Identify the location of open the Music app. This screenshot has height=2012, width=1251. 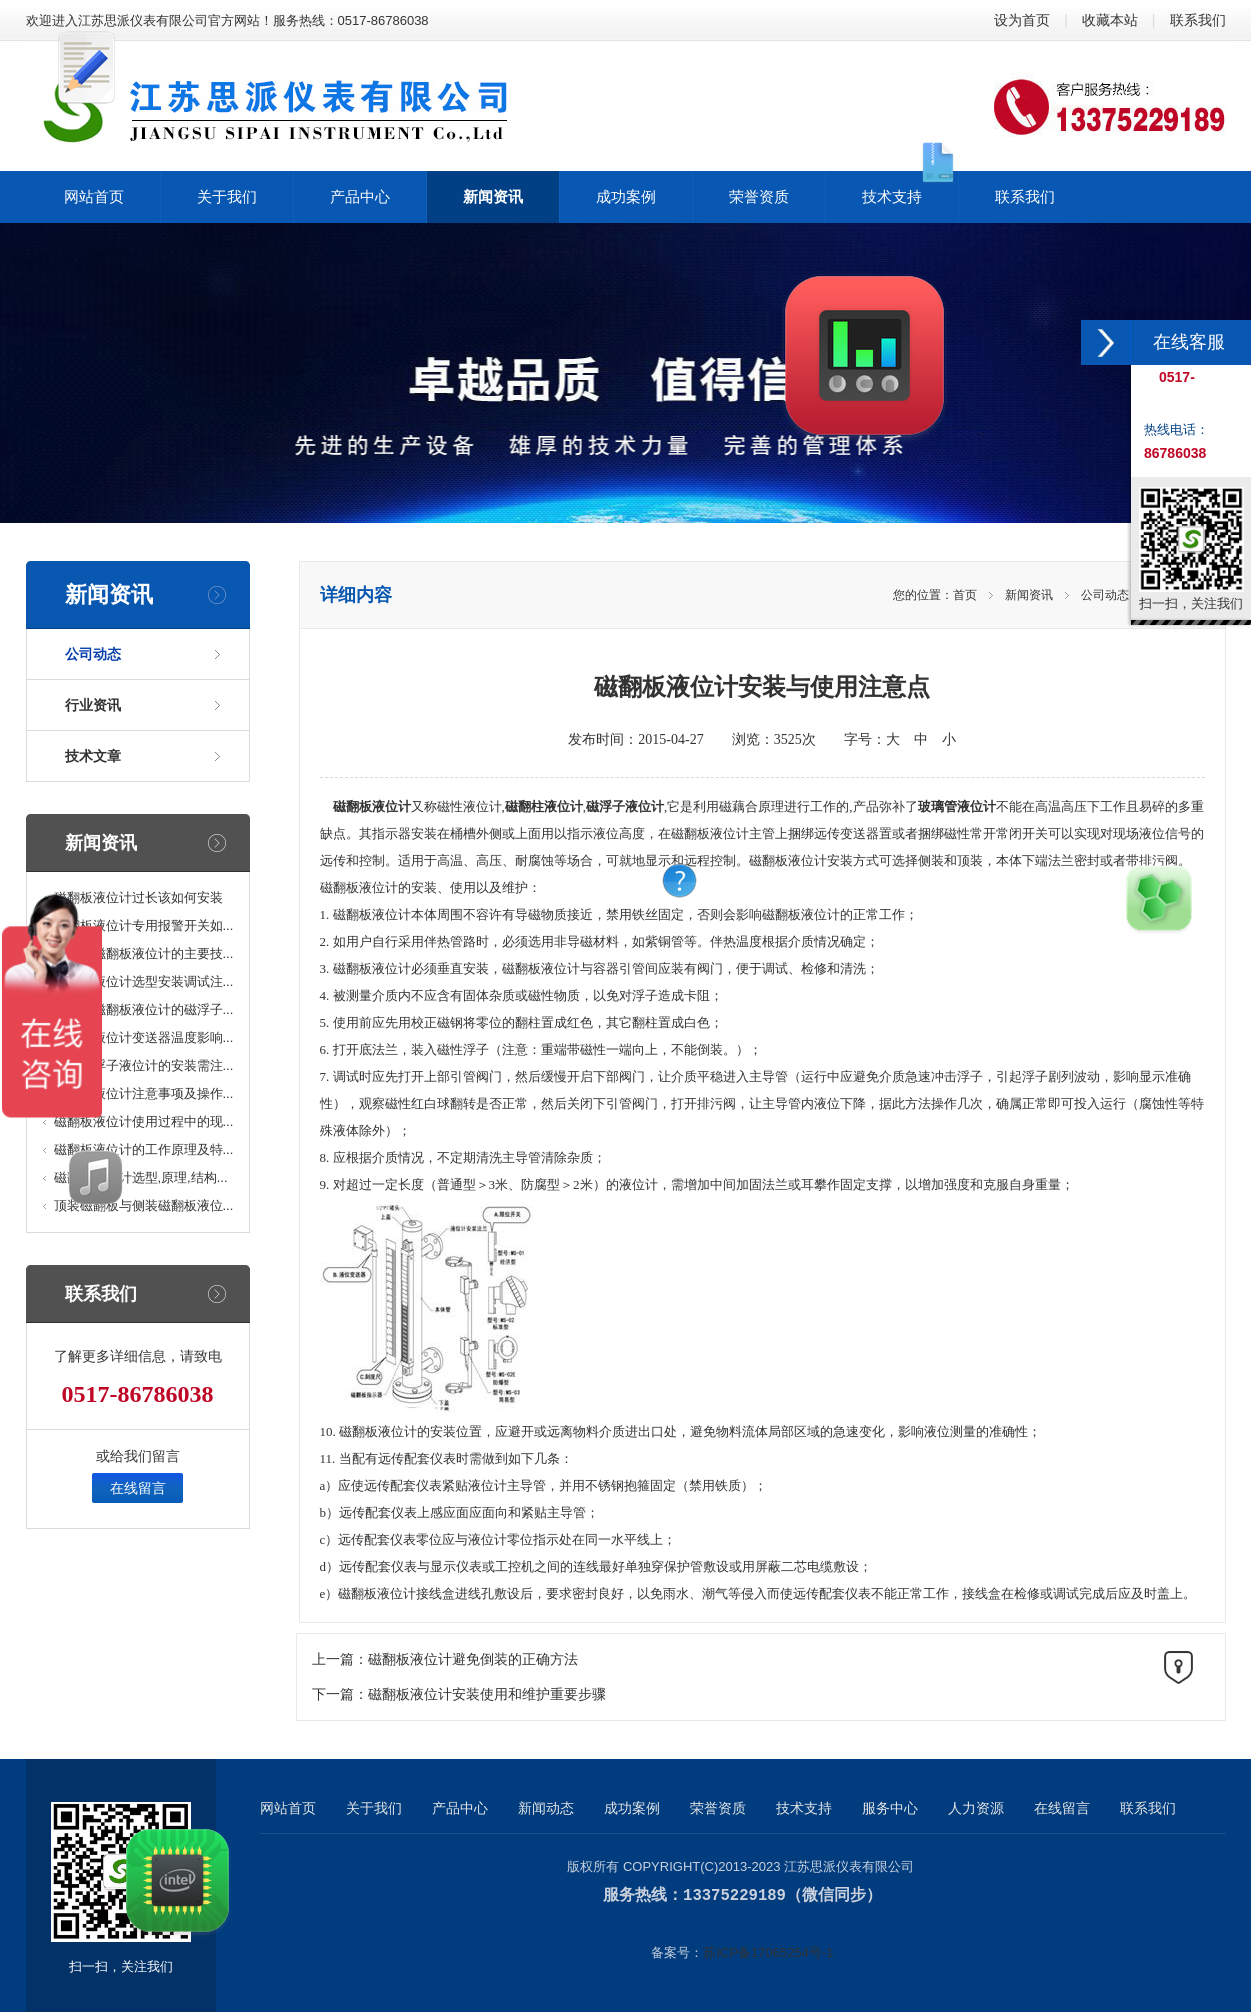
(95, 1177).